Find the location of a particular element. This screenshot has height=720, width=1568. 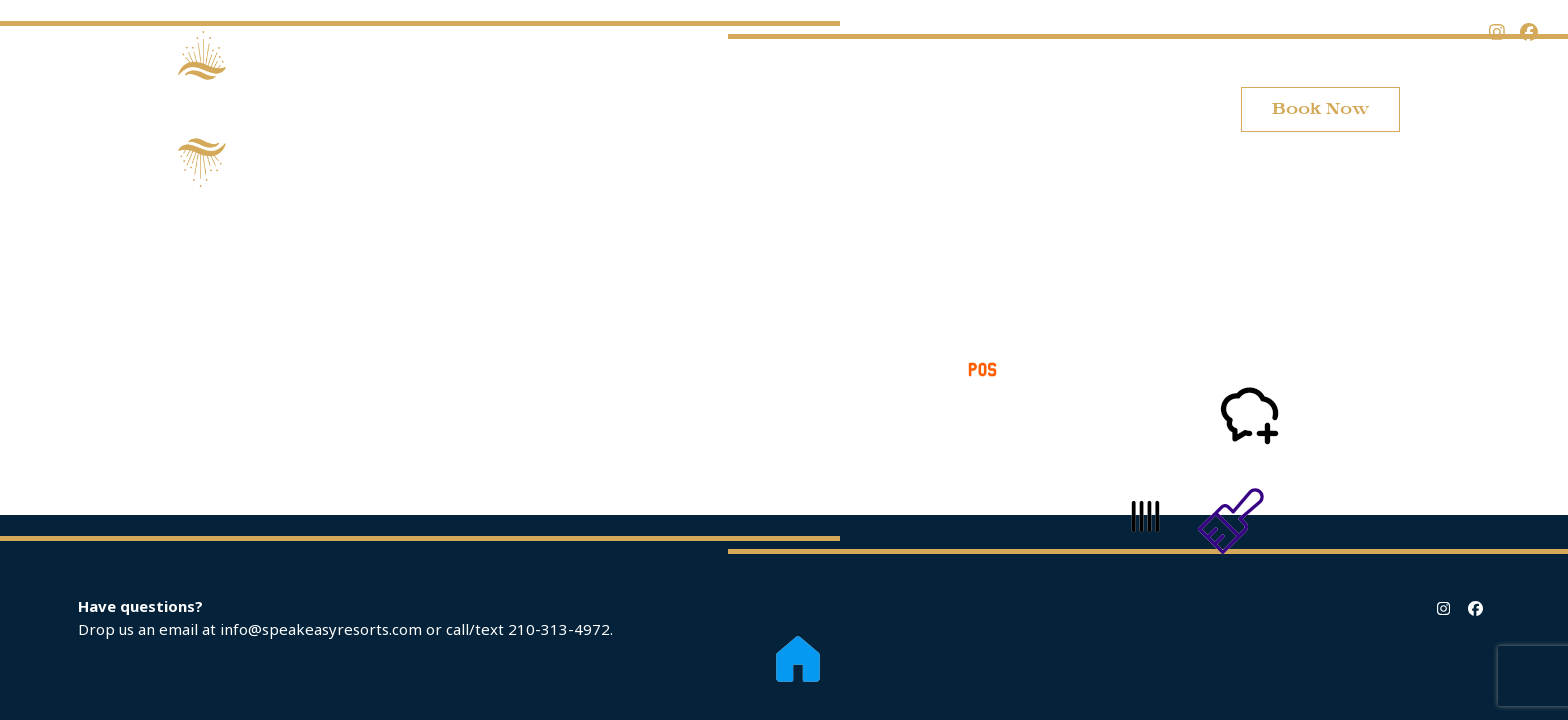

access painting or drawing tools is located at coordinates (1232, 520).